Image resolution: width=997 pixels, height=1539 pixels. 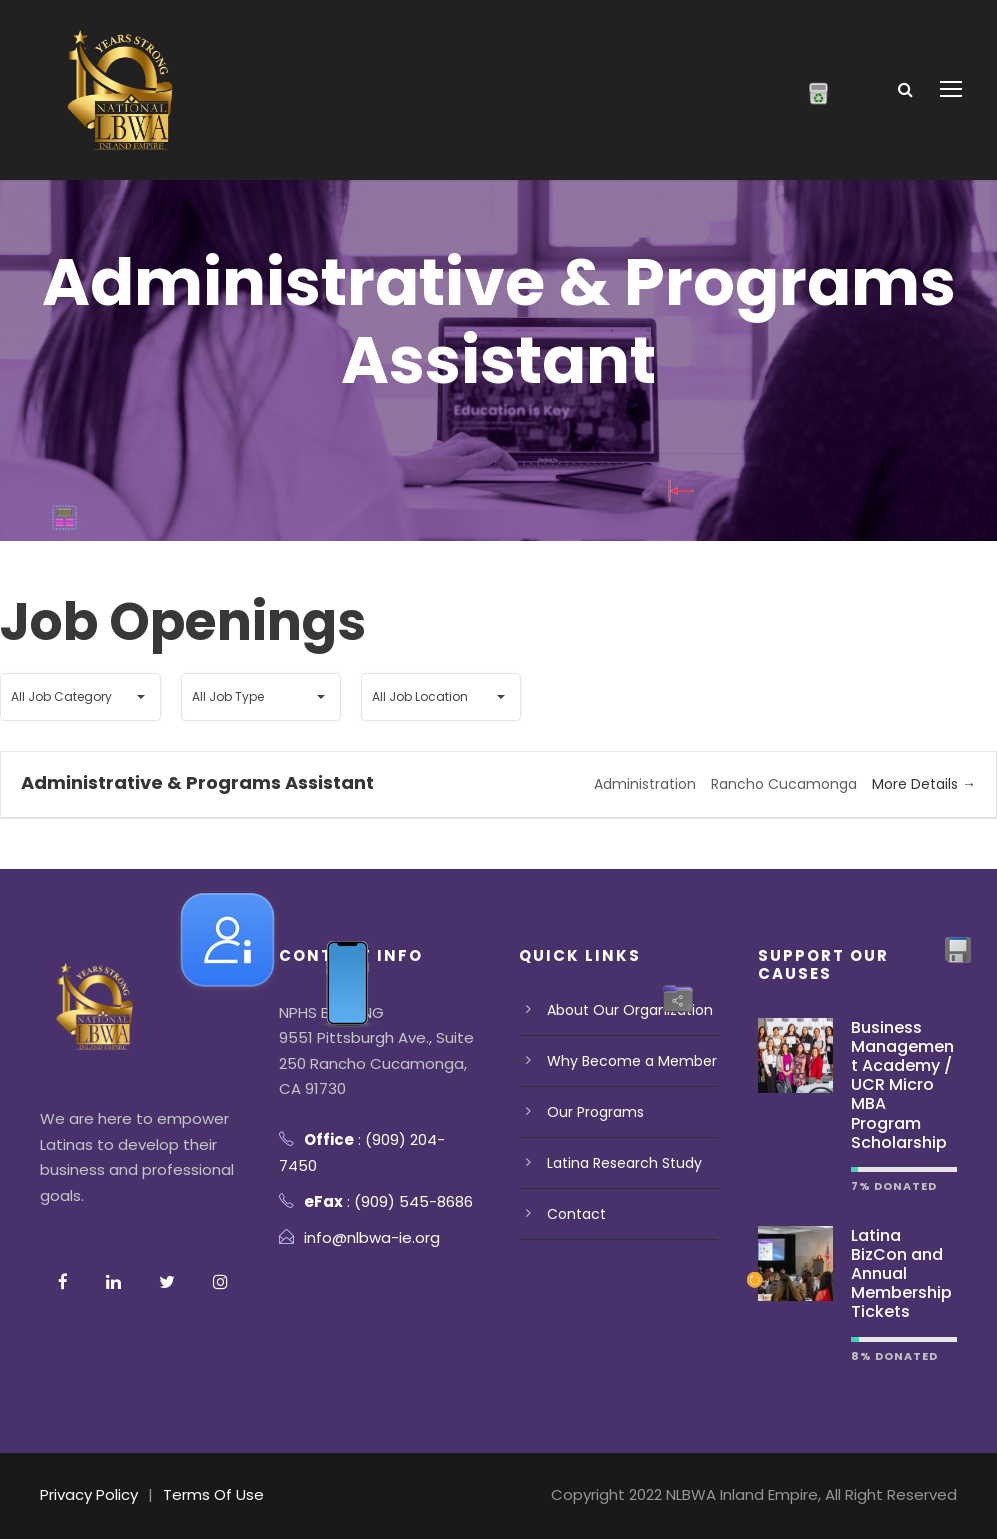 What do you see at coordinates (227, 941) in the screenshot?
I see `open user account preferences` at bounding box center [227, 941].